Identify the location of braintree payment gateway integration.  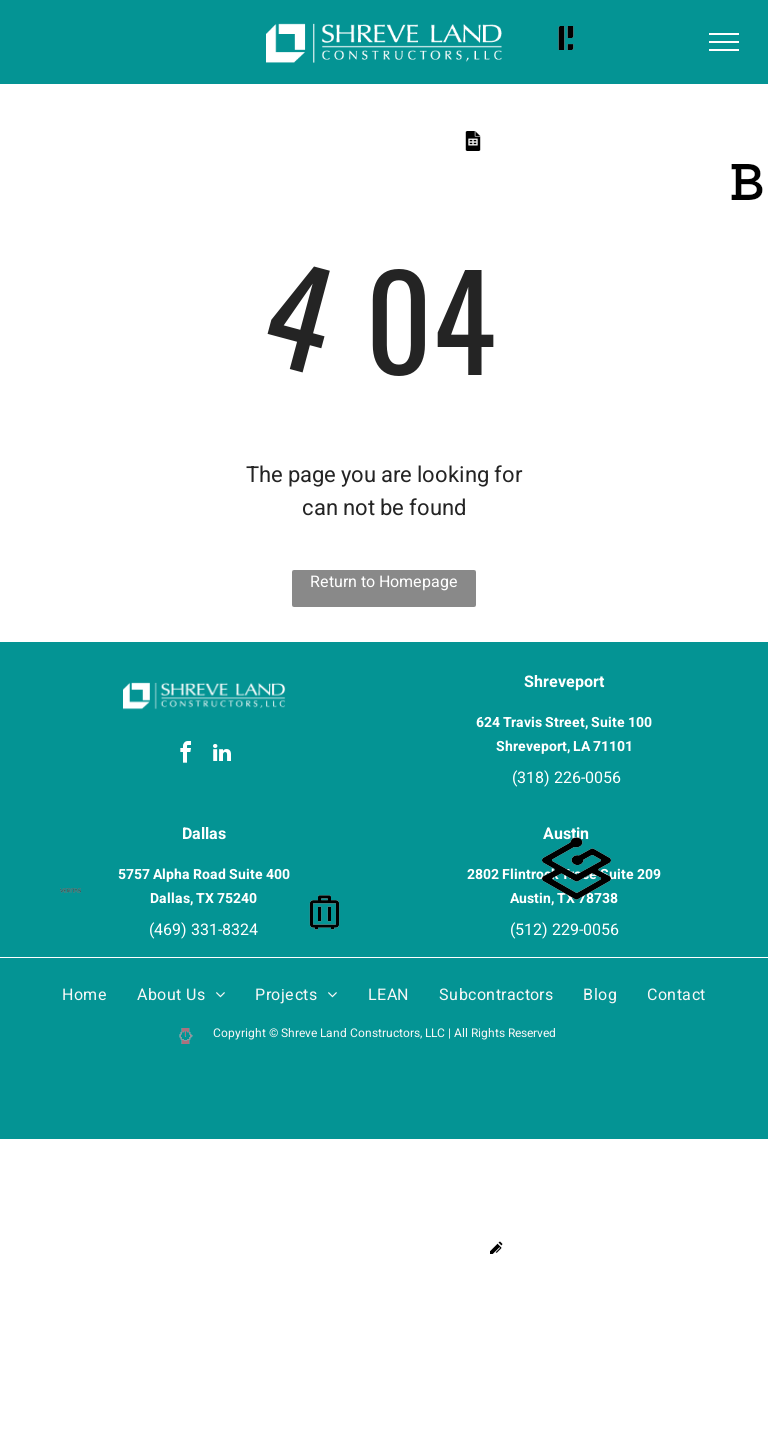
(747, 182).